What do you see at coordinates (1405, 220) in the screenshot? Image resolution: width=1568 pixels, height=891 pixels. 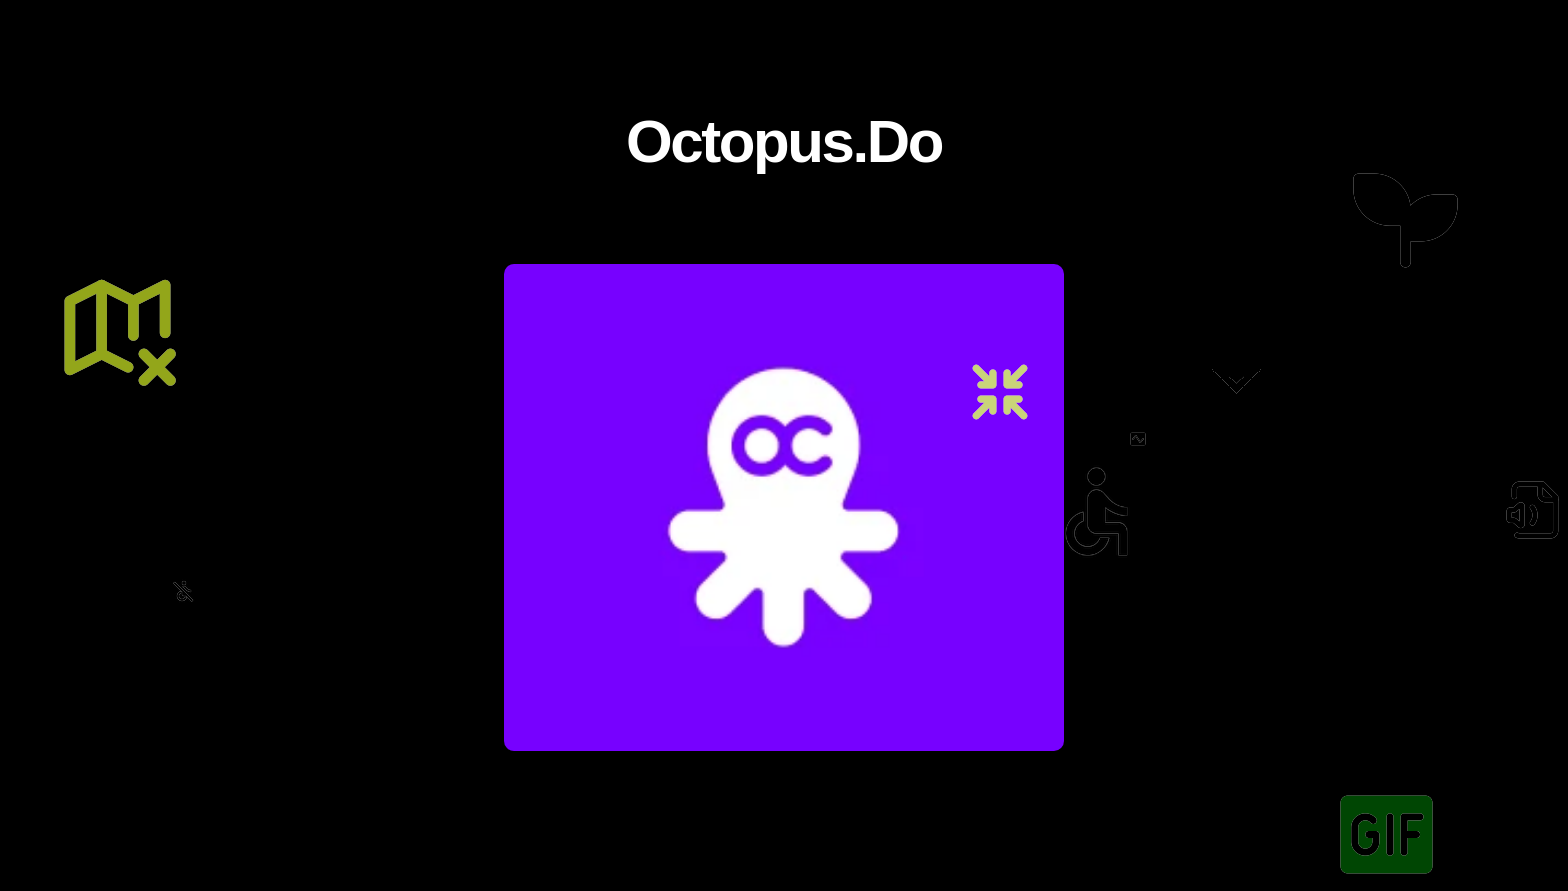 I see `indicates eco-friendly or sustainable option` at bounding box center [1405, 220].